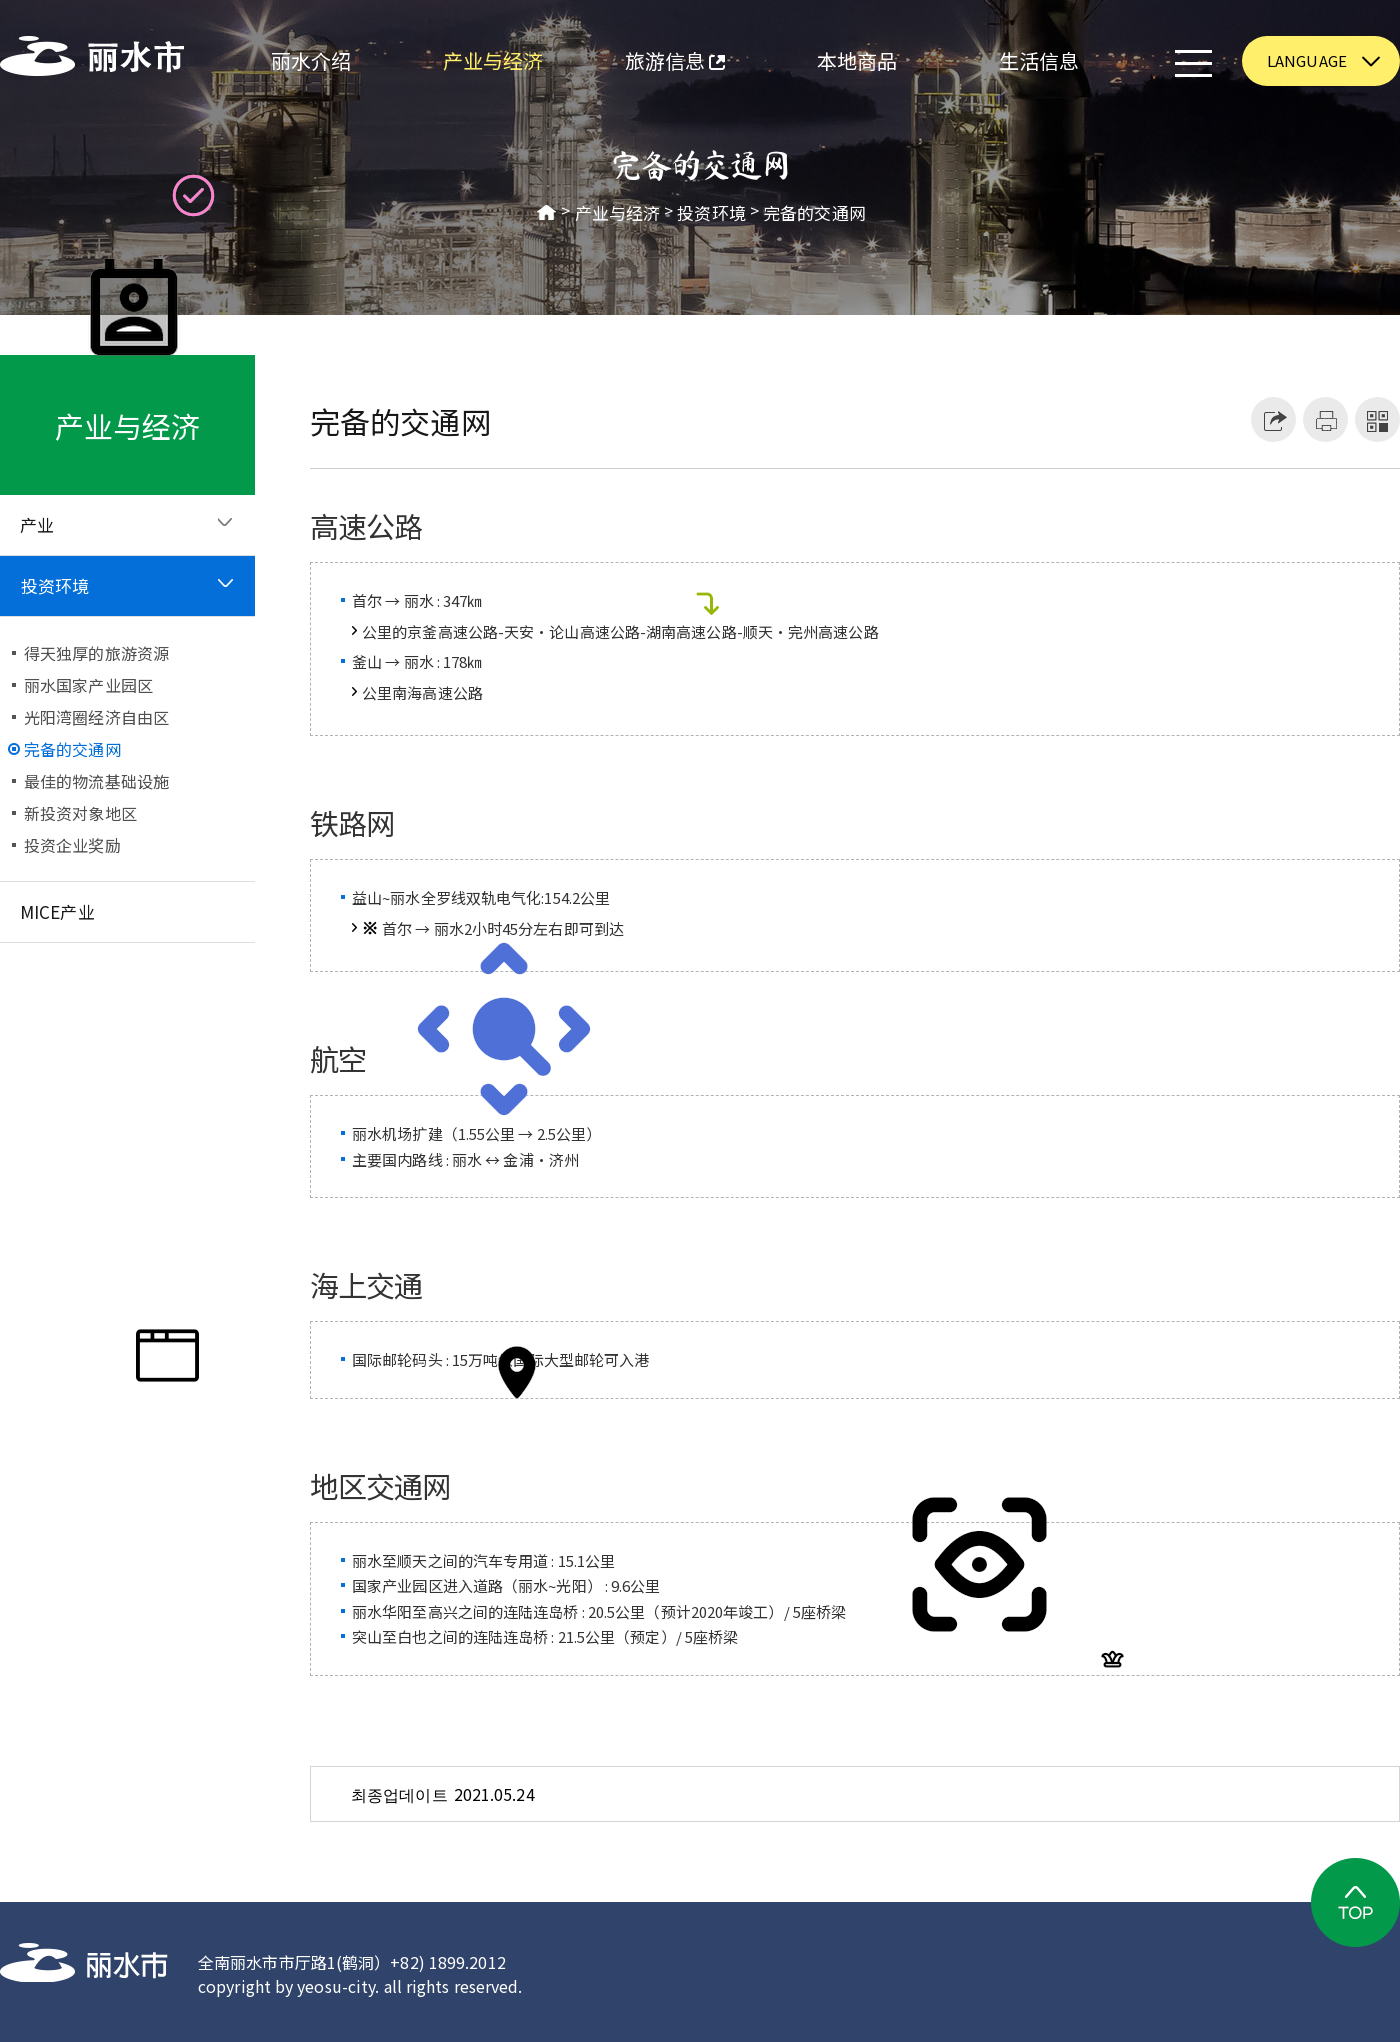  Describe the element at coordinates (707, 603) in the screenshot. I see `move content to the right and down` at that location.